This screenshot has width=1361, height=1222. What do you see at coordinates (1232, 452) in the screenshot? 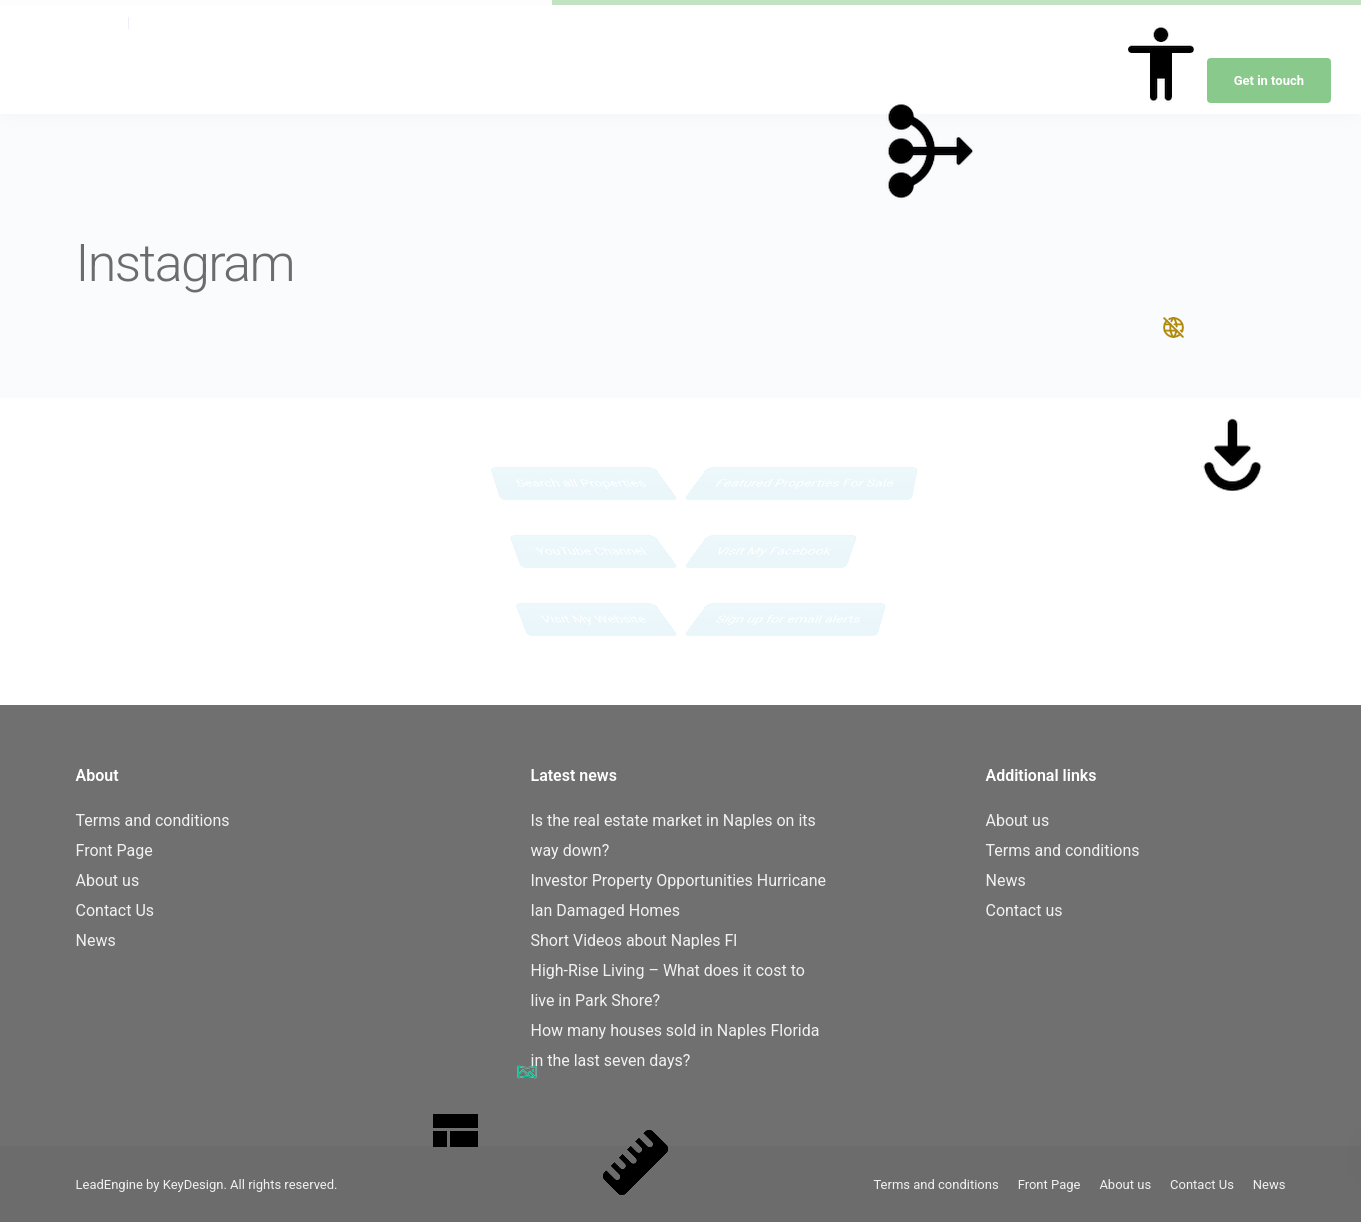
I see `download content to device` at bounding box center [1232, 452].